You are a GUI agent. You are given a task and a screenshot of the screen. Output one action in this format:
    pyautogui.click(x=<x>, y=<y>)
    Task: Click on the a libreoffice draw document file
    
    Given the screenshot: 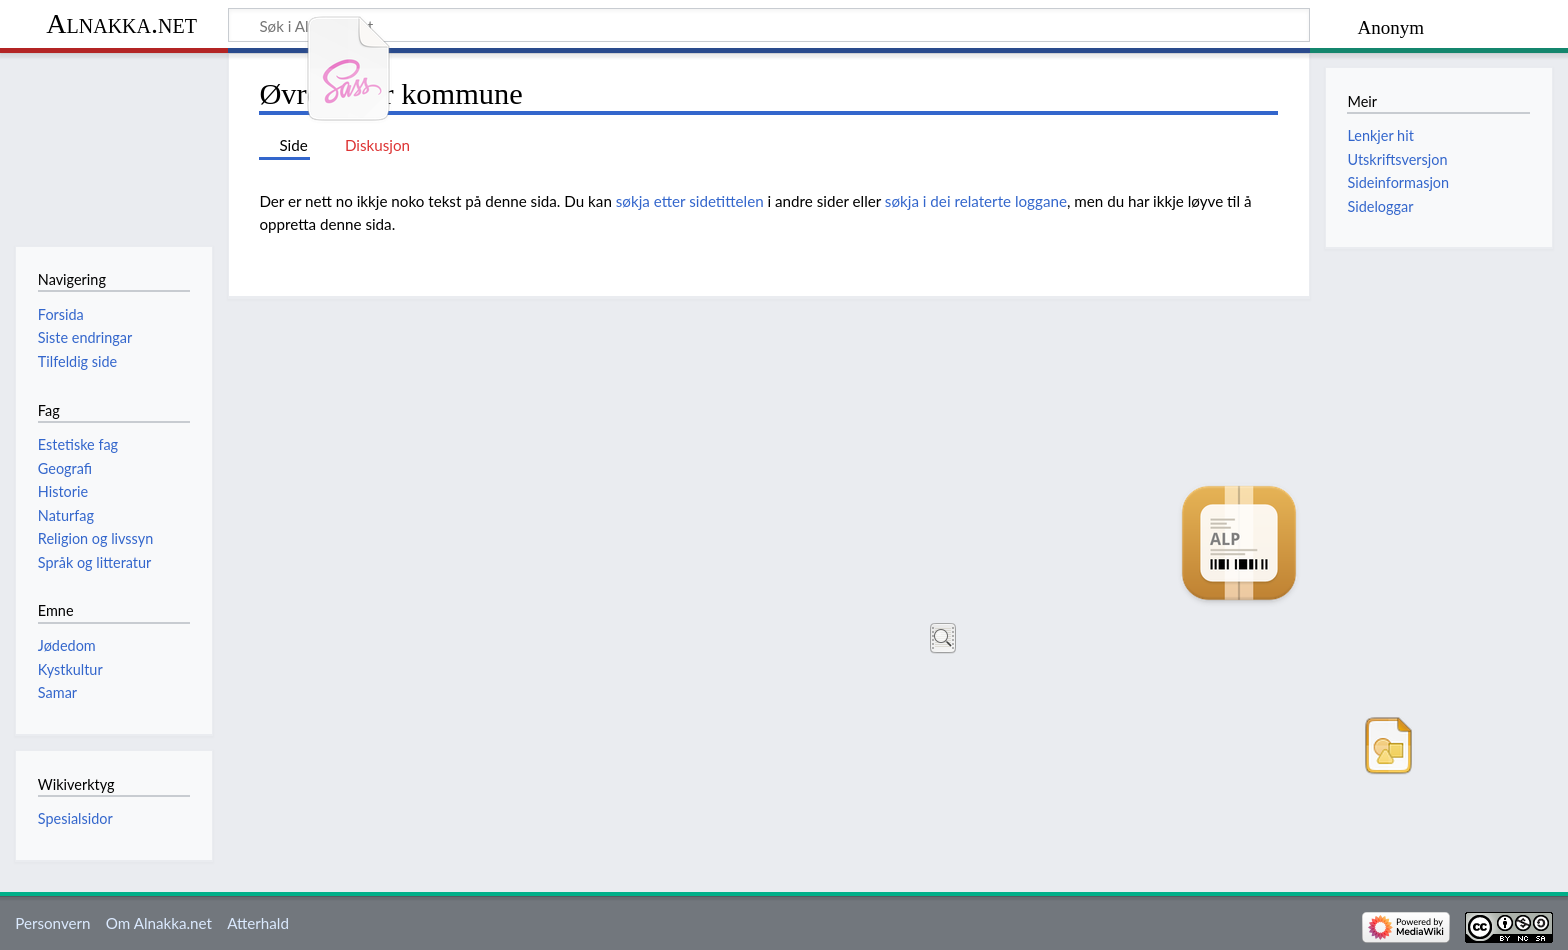 What is the action you would take?
    pyautogui.click(x=1388, y=745)
    